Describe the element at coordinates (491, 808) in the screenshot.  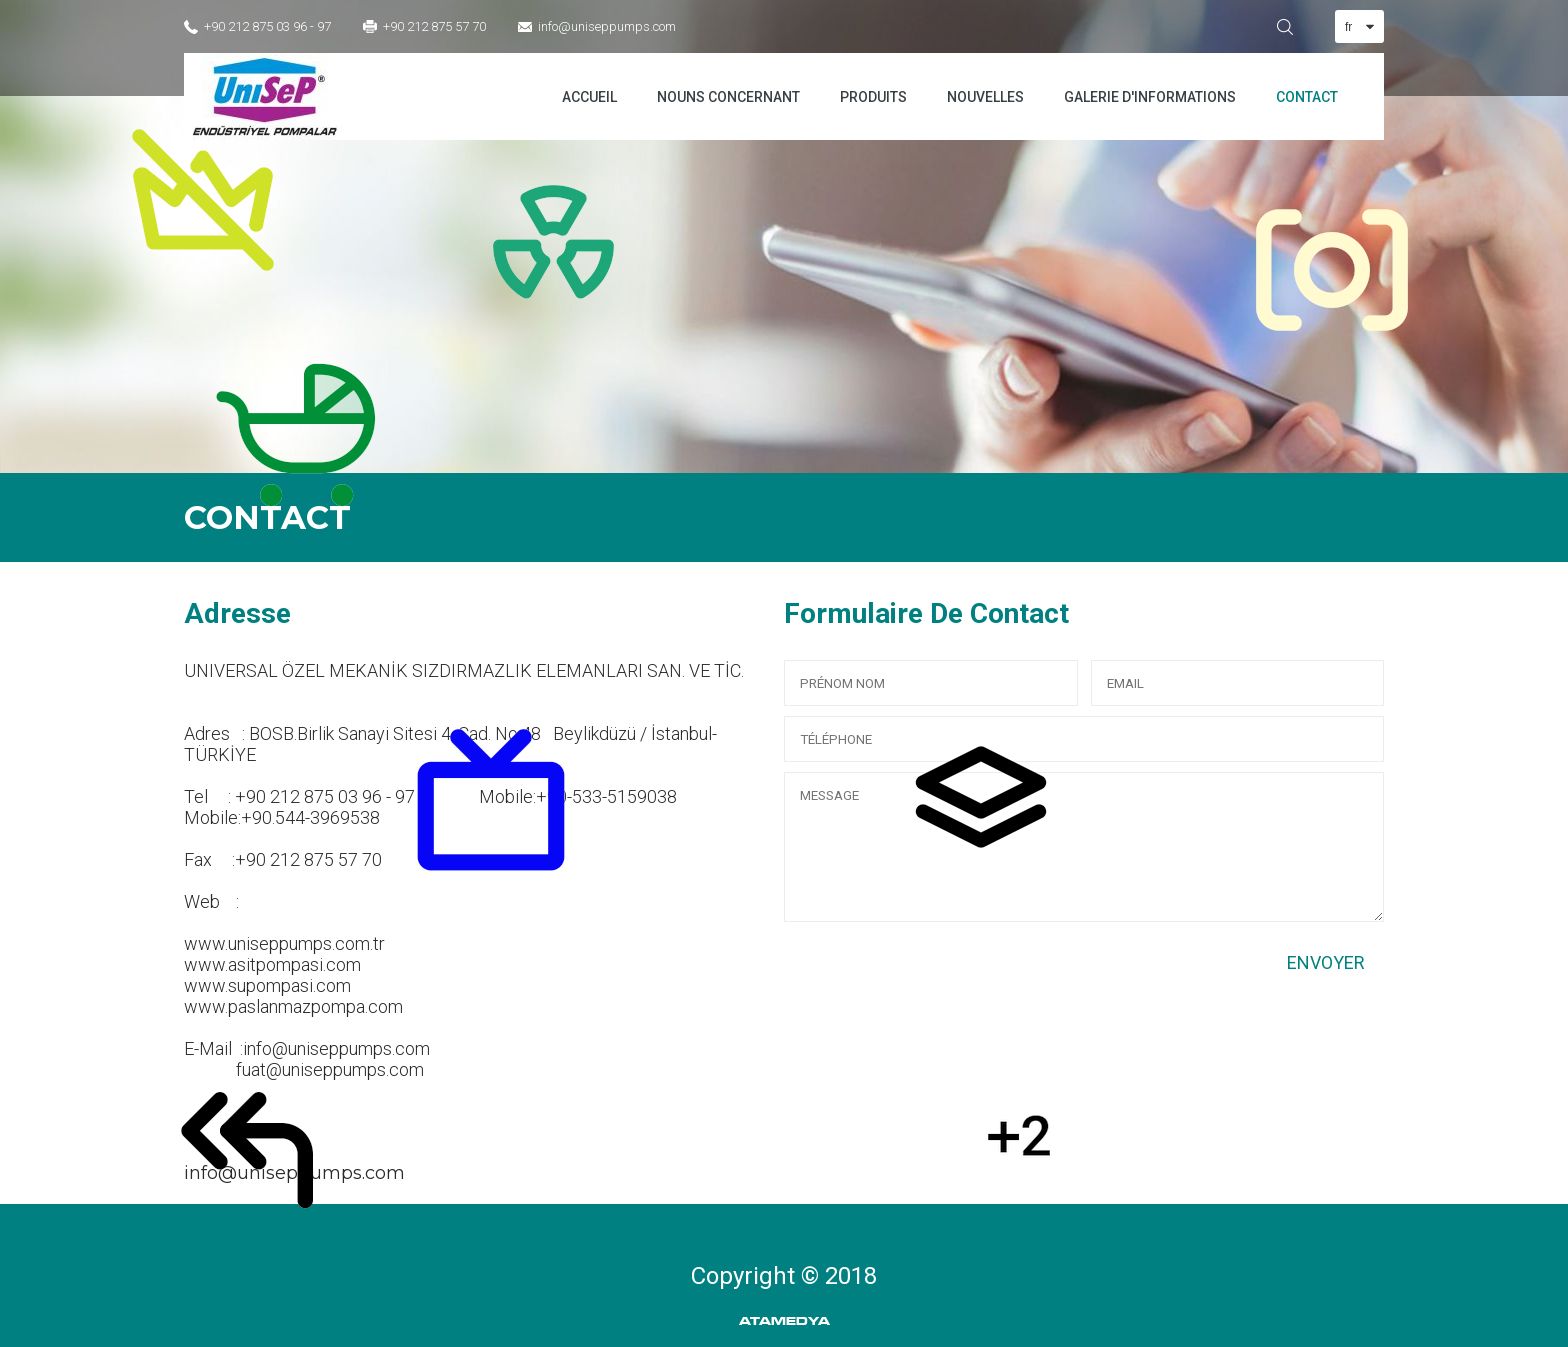
I see `access TV or video streaming features` at that location.